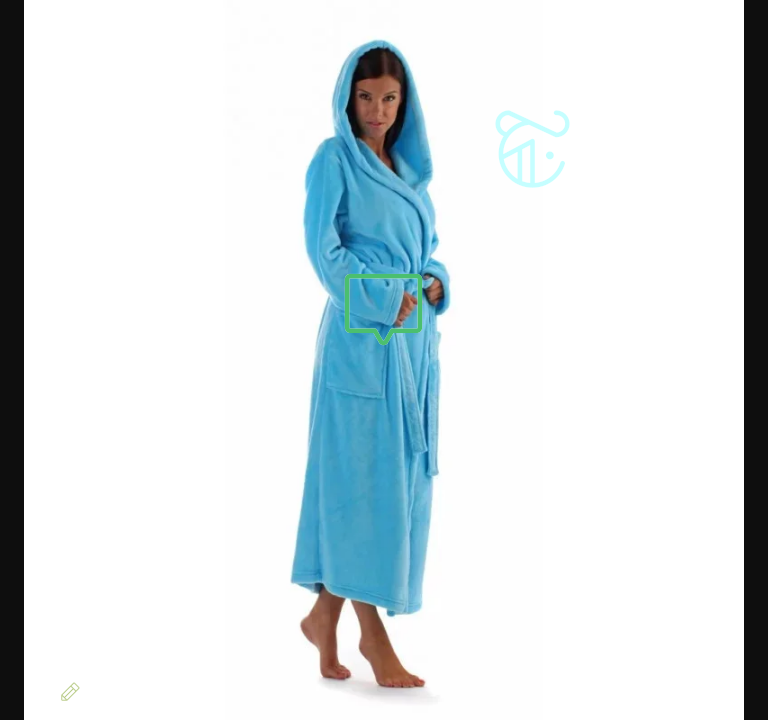 This screenshot has height=720, width=768. What do you see at coordinates (383, 306) in the screenshot?
I see `open chat or messaging` at bounding box center [383, 306].